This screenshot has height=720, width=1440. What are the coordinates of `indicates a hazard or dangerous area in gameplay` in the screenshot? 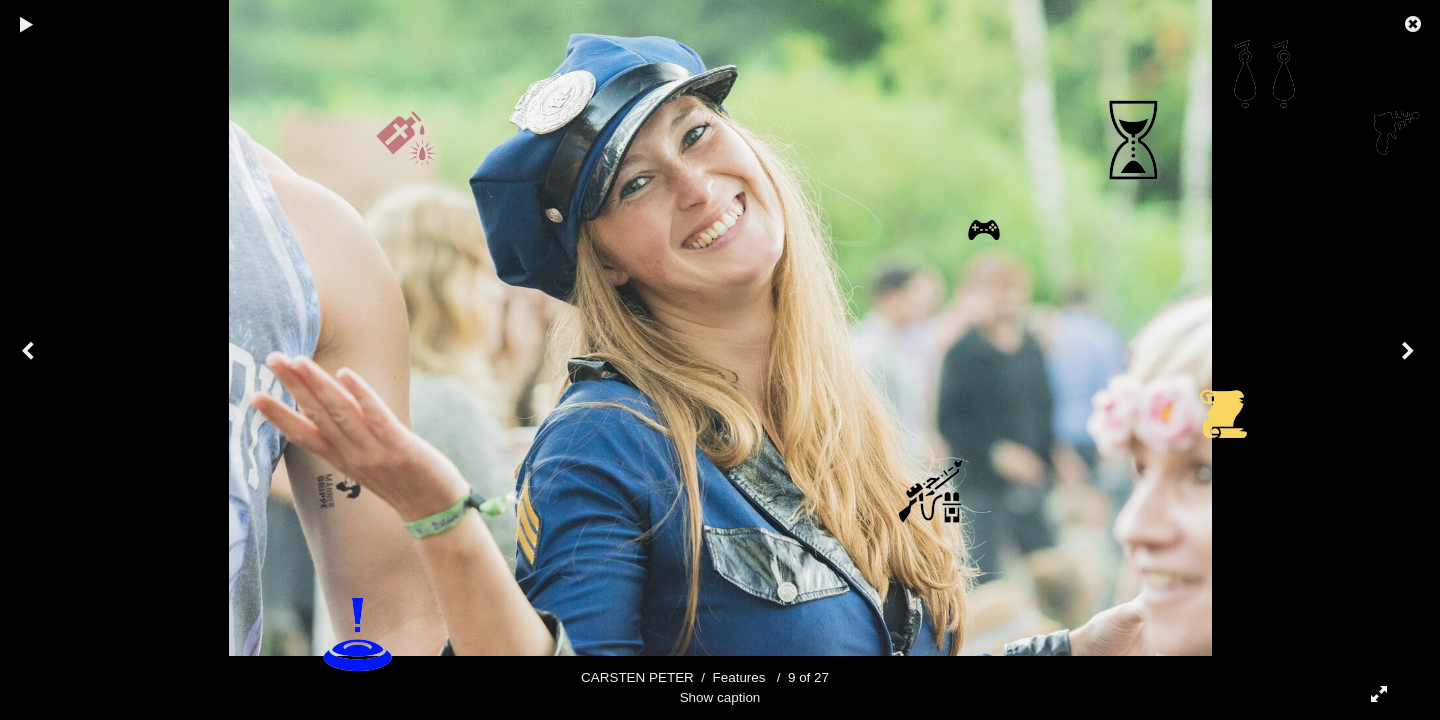 It's located at (357, 634).